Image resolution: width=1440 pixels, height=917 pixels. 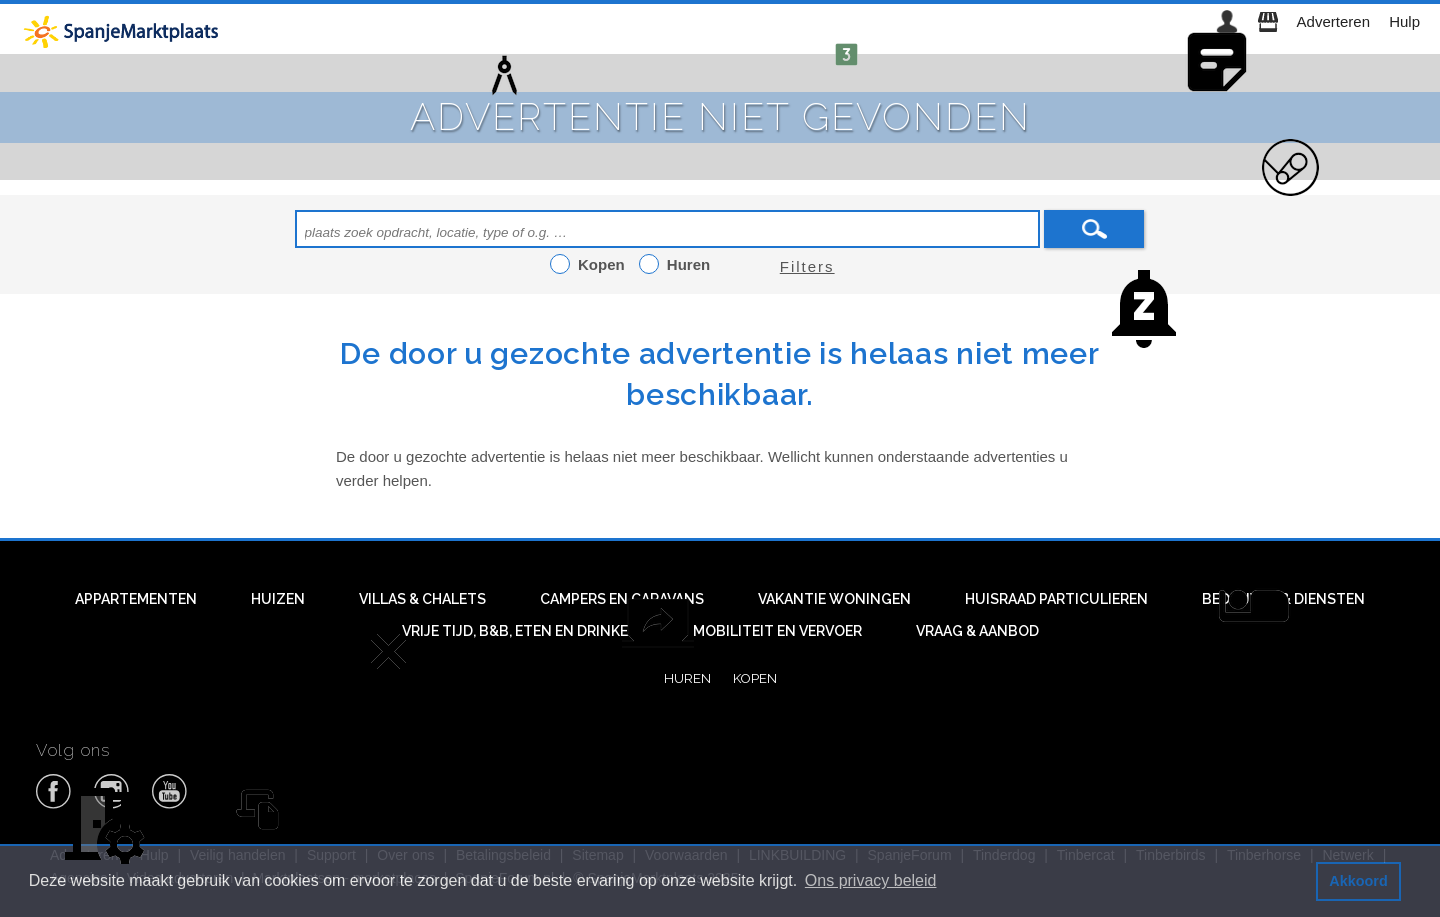 What do you see at coordinates (1144, 308) in the screenshot?
I see `notifications are currently paused or snoozed` at bounding box center [1144, 308].